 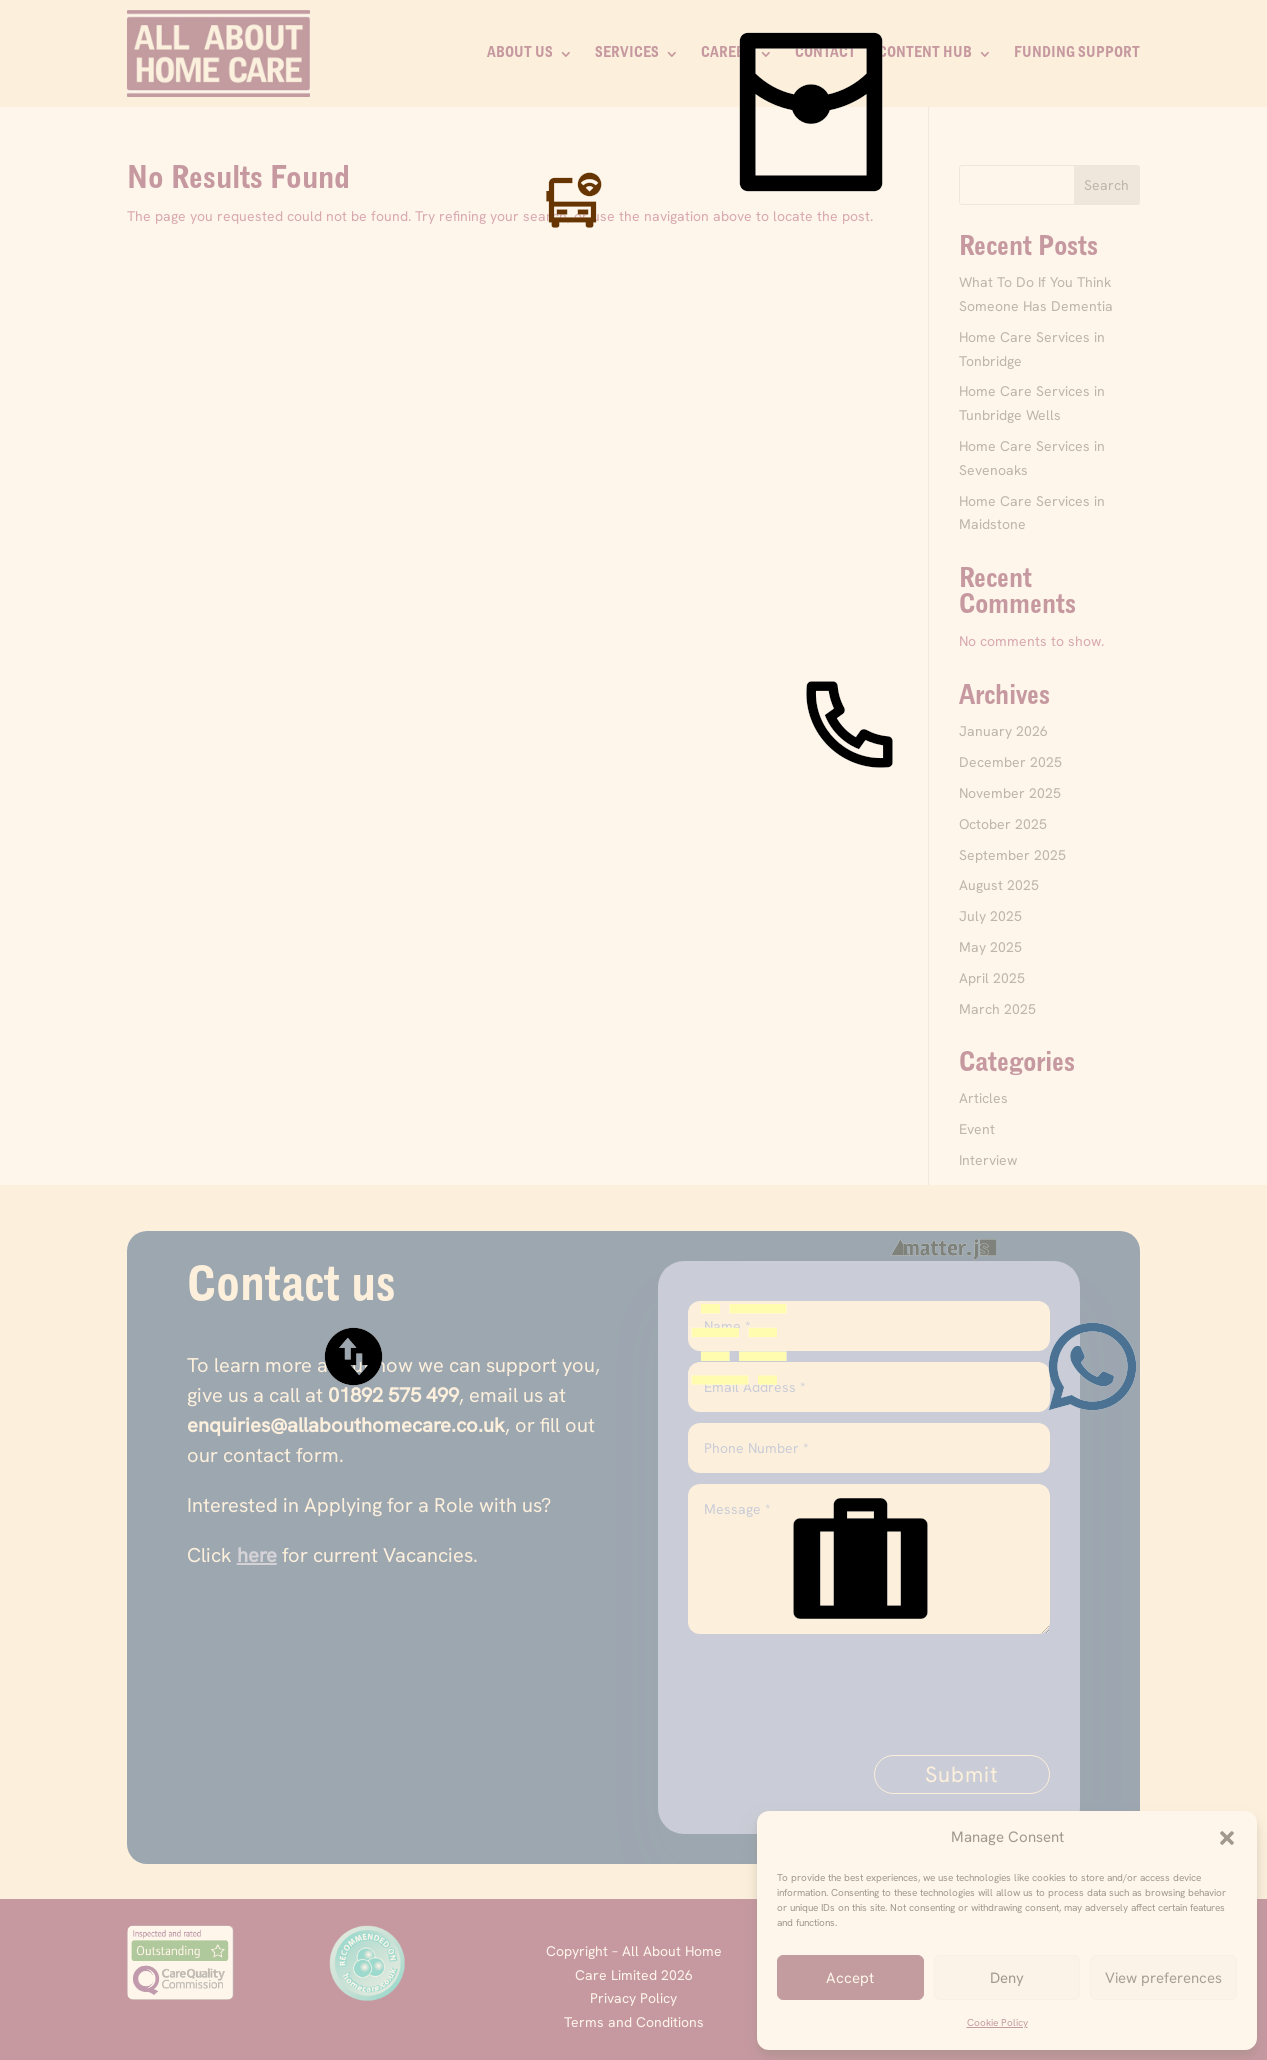 I want to click on indicates wifi available on public transit, so click(x=572, y=201).